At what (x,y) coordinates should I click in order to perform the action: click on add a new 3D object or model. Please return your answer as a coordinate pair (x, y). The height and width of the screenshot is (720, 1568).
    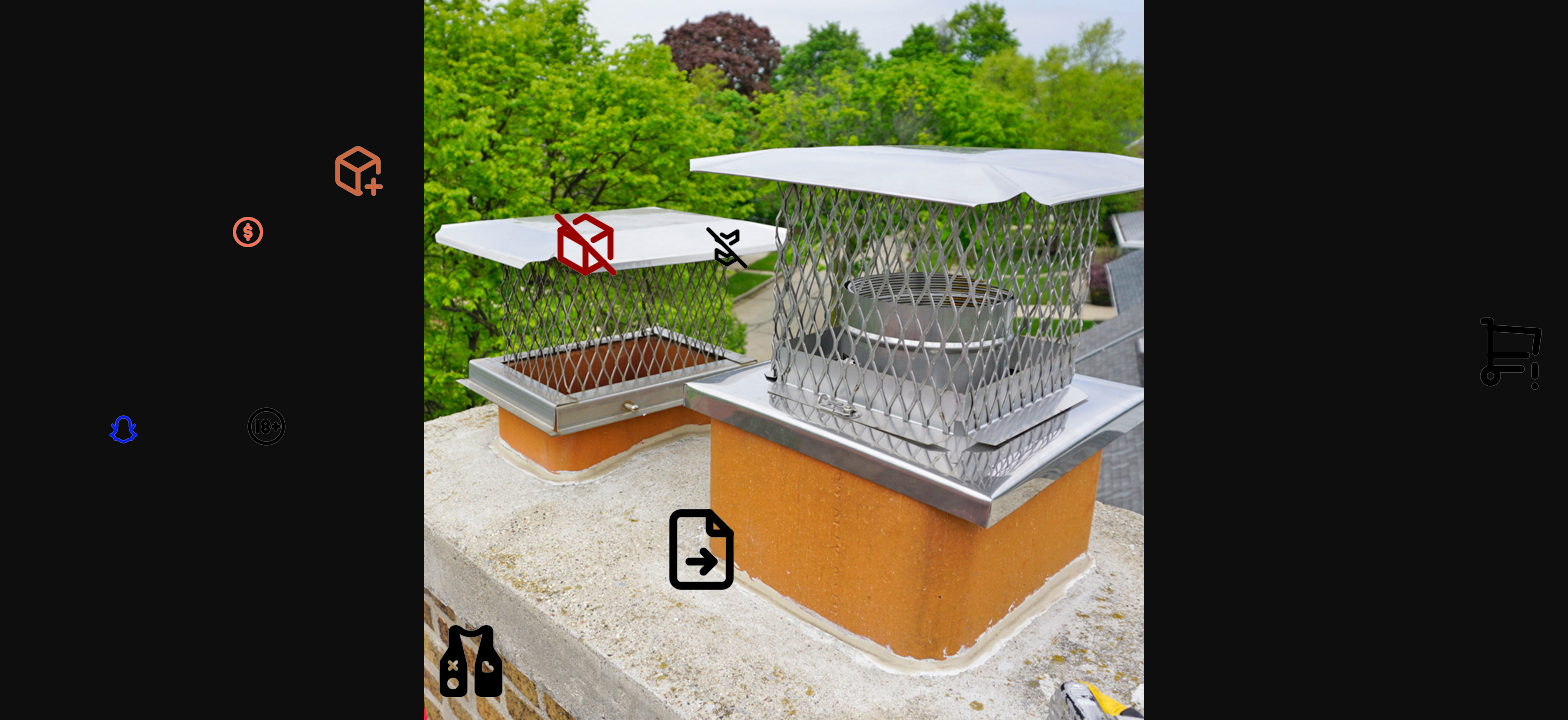
    Looking at the image, I should click on (358, 171).